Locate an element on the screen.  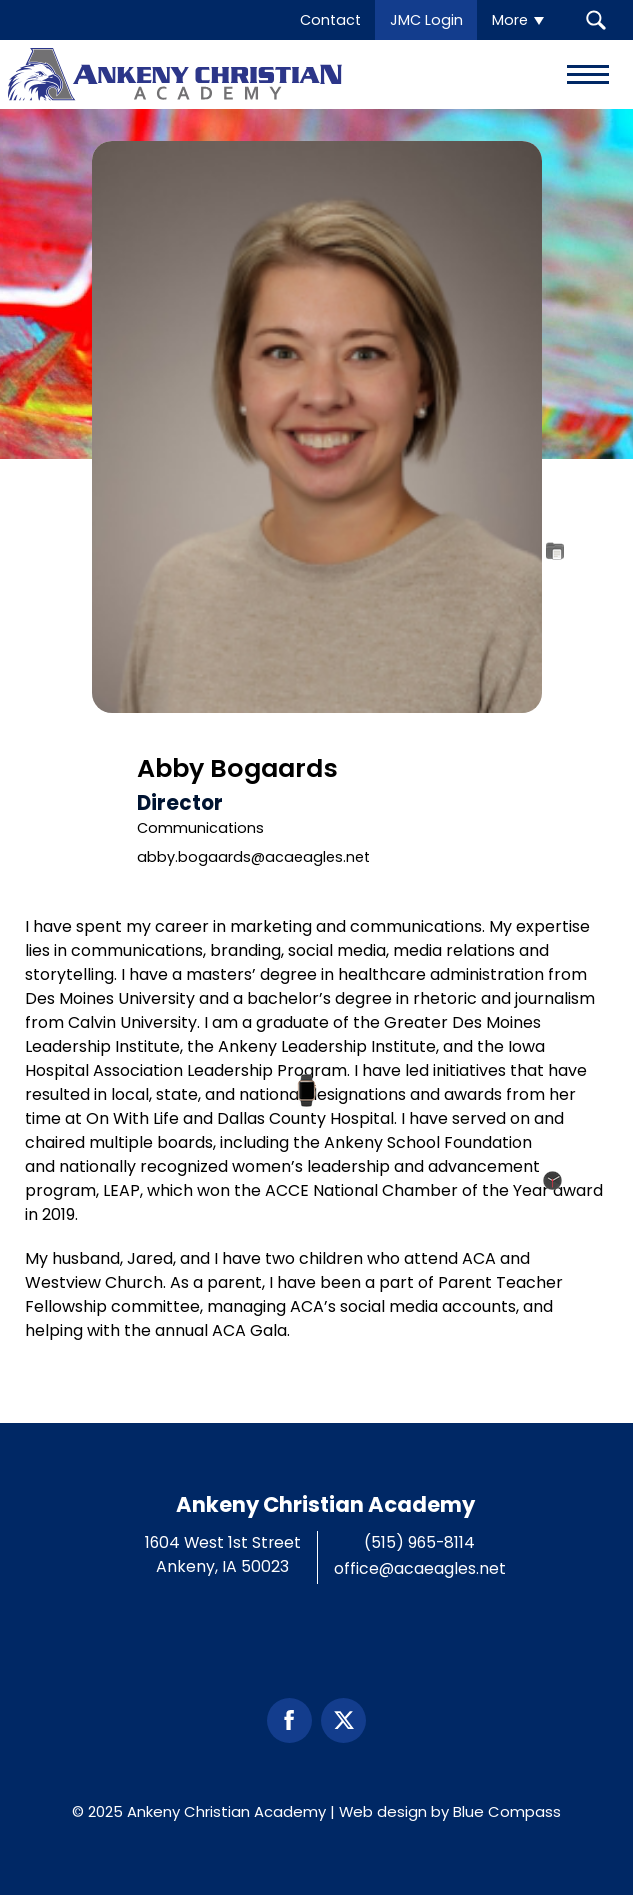
apple watch device icon is located at coordinates (306, 1090).